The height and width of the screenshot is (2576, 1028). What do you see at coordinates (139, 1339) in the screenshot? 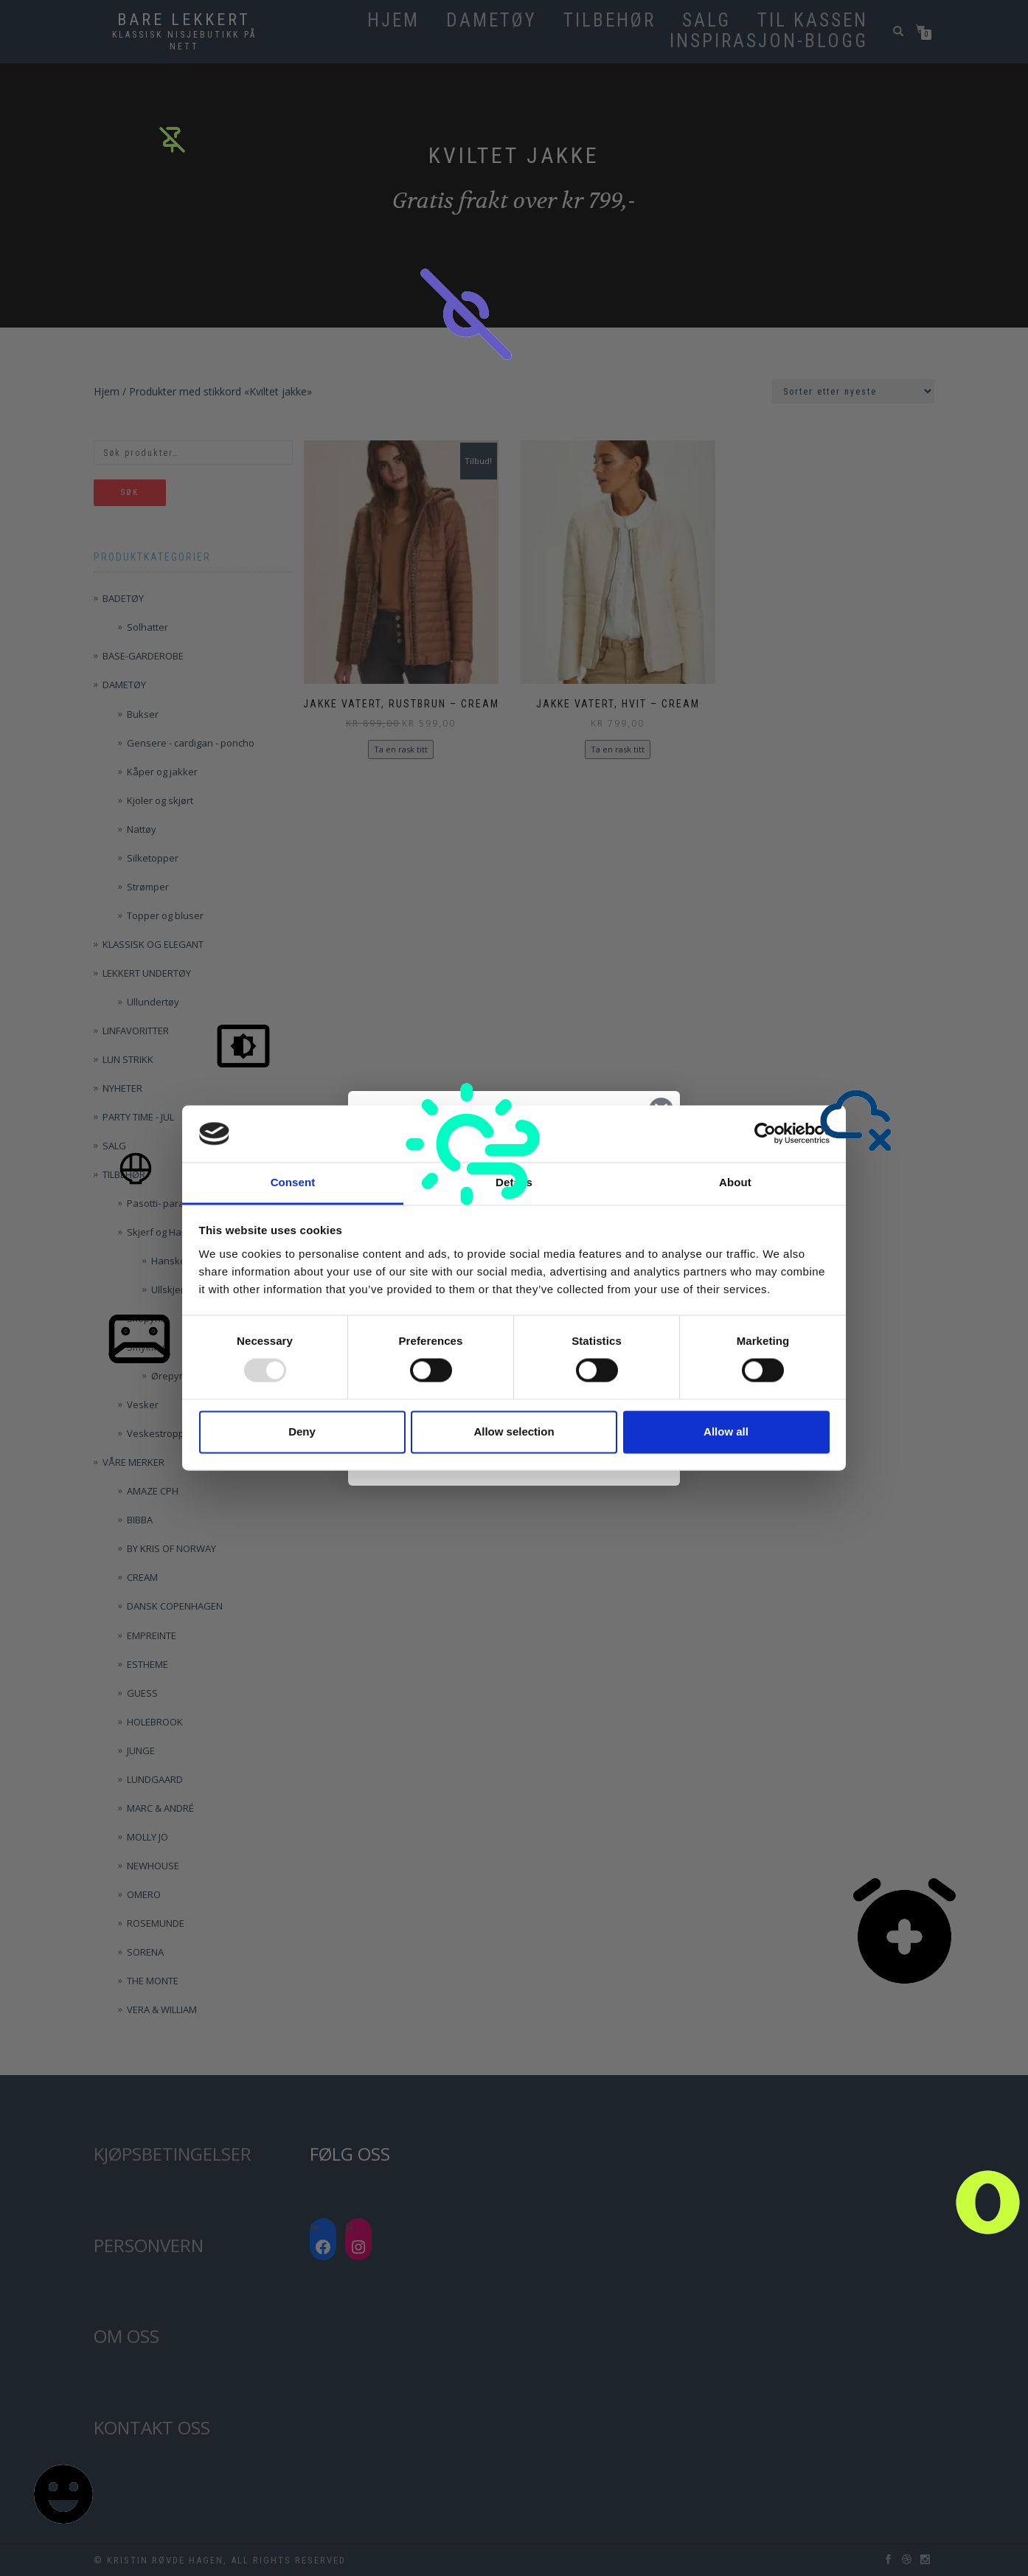
I see `access audio recordings or cassette archives` at bounding box center [139, 1339].